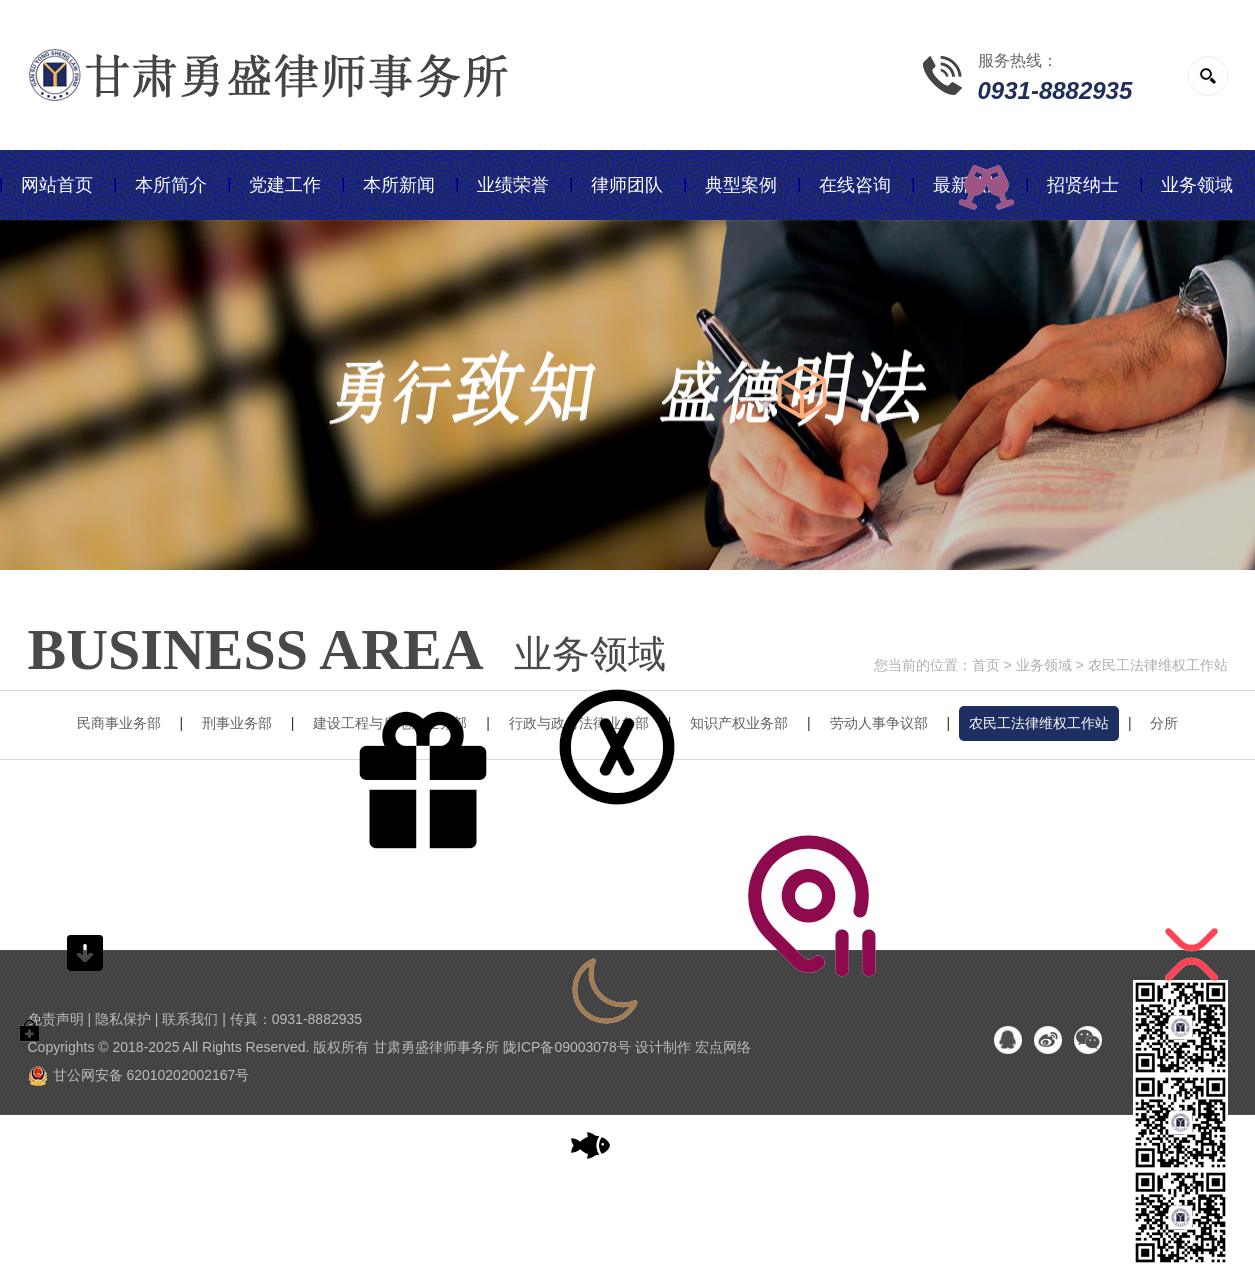 Image resolution: width=1255 pixels, height=1265 pixels. Describe the element at coordinates (29, 1030) in the screenshot. I see `add item to shopping bag` at that location.